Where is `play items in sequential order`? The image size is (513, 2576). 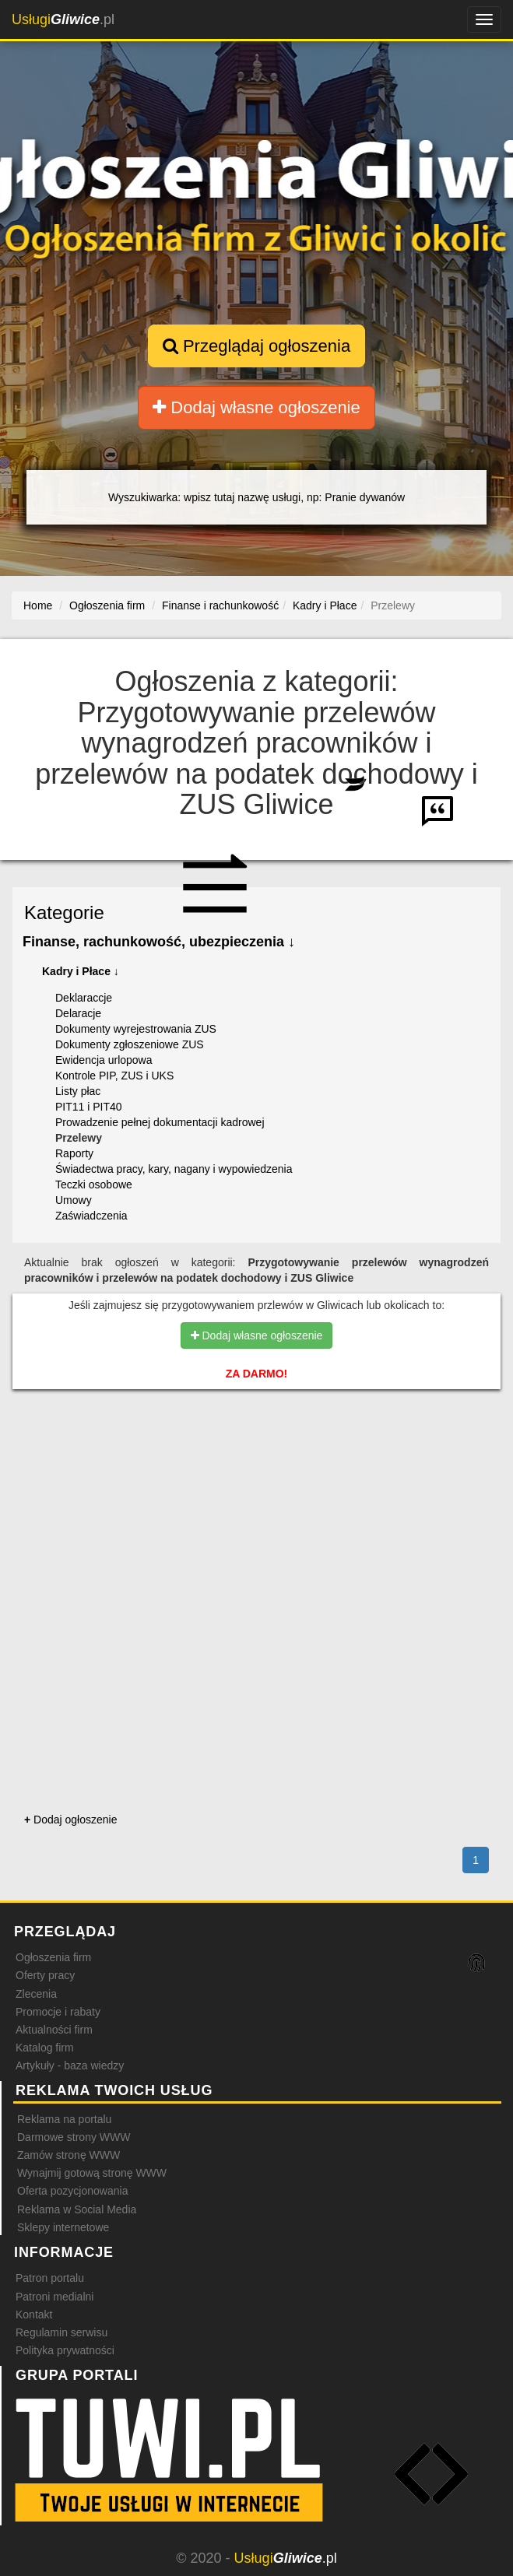
play items in sequential order is located at coordinates (215, 887).